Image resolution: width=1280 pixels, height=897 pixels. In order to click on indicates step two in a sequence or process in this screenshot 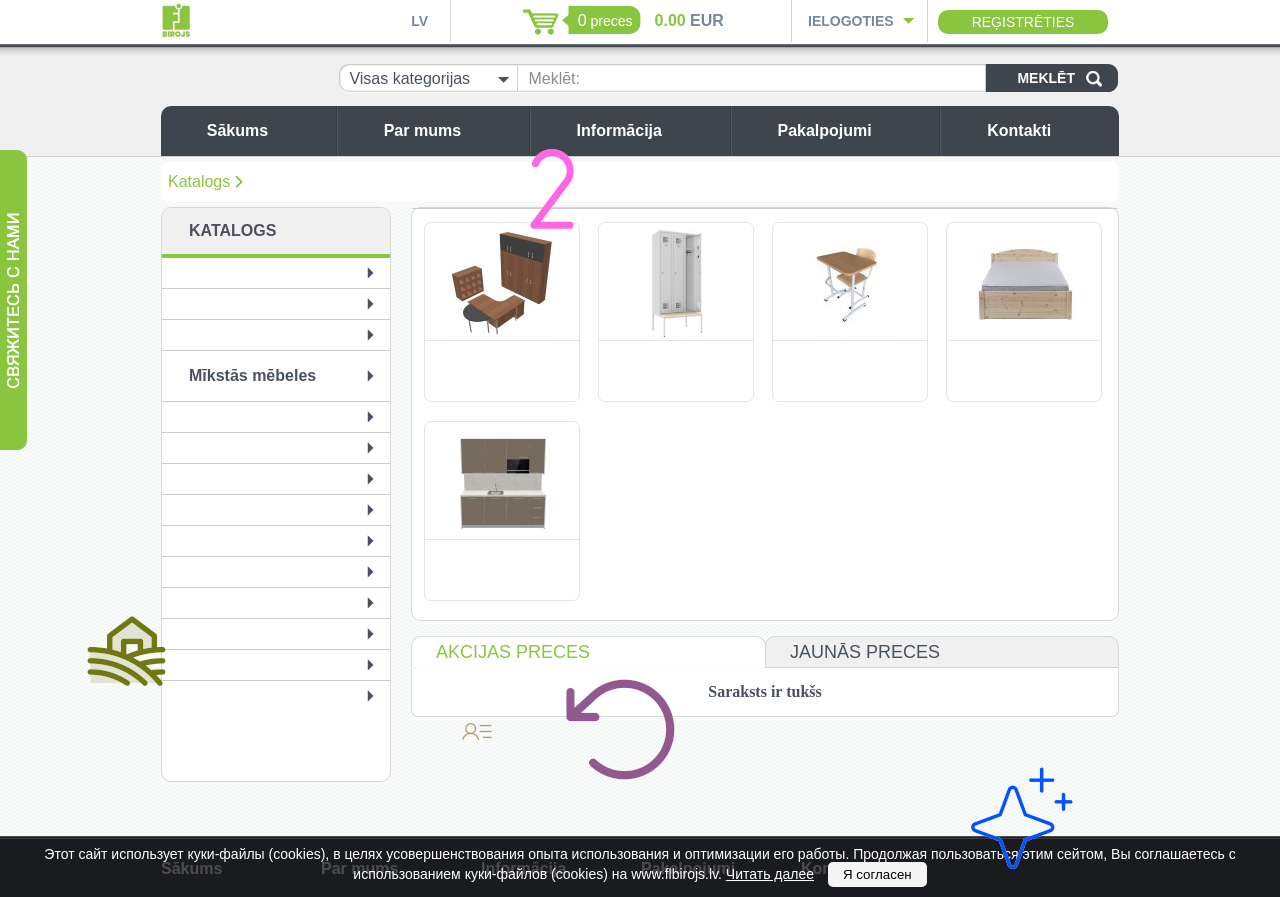, I will do `click(552, 189)`.